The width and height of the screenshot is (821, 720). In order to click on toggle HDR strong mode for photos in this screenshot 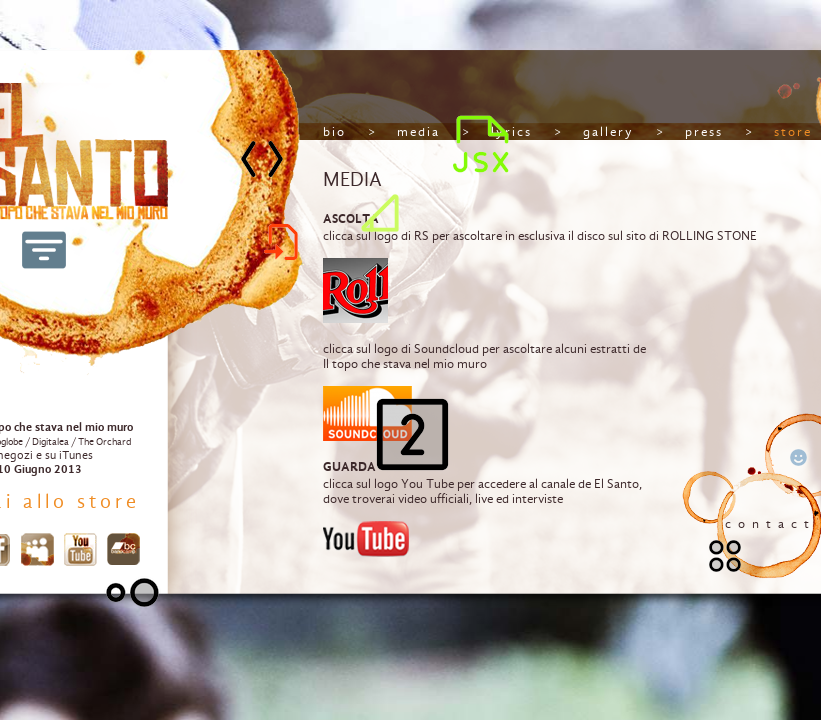, I will do `click(132, 592)`.